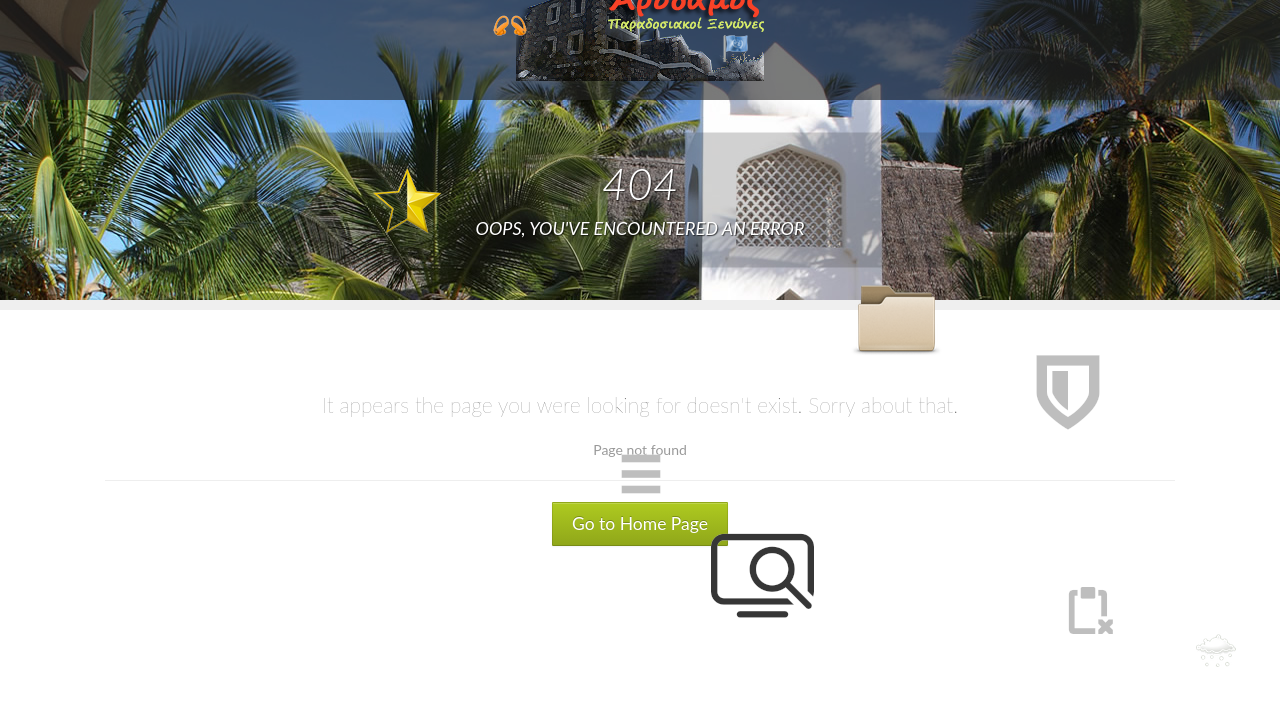 This screenshot has height=720, width=1280. Describe the element at coordinates (1068, 392) in the screenshot. I see `indicates medium security level` at that location.